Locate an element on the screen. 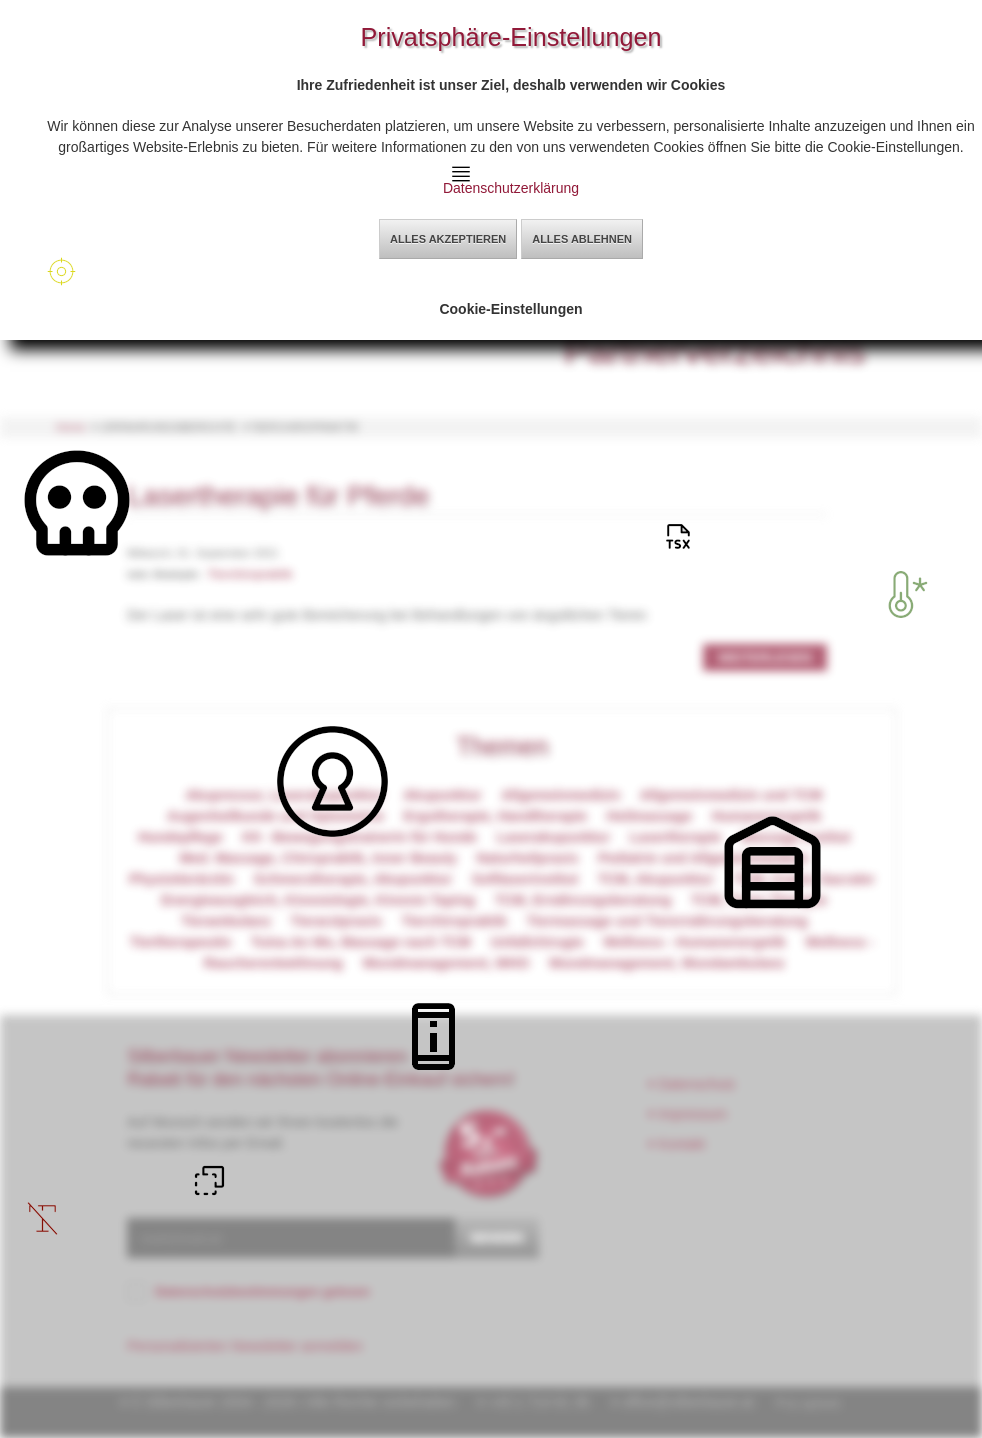 This screenshot has width=982, height=1438. indicates low temperature or cold conditions is located at coordinates (902, 594).